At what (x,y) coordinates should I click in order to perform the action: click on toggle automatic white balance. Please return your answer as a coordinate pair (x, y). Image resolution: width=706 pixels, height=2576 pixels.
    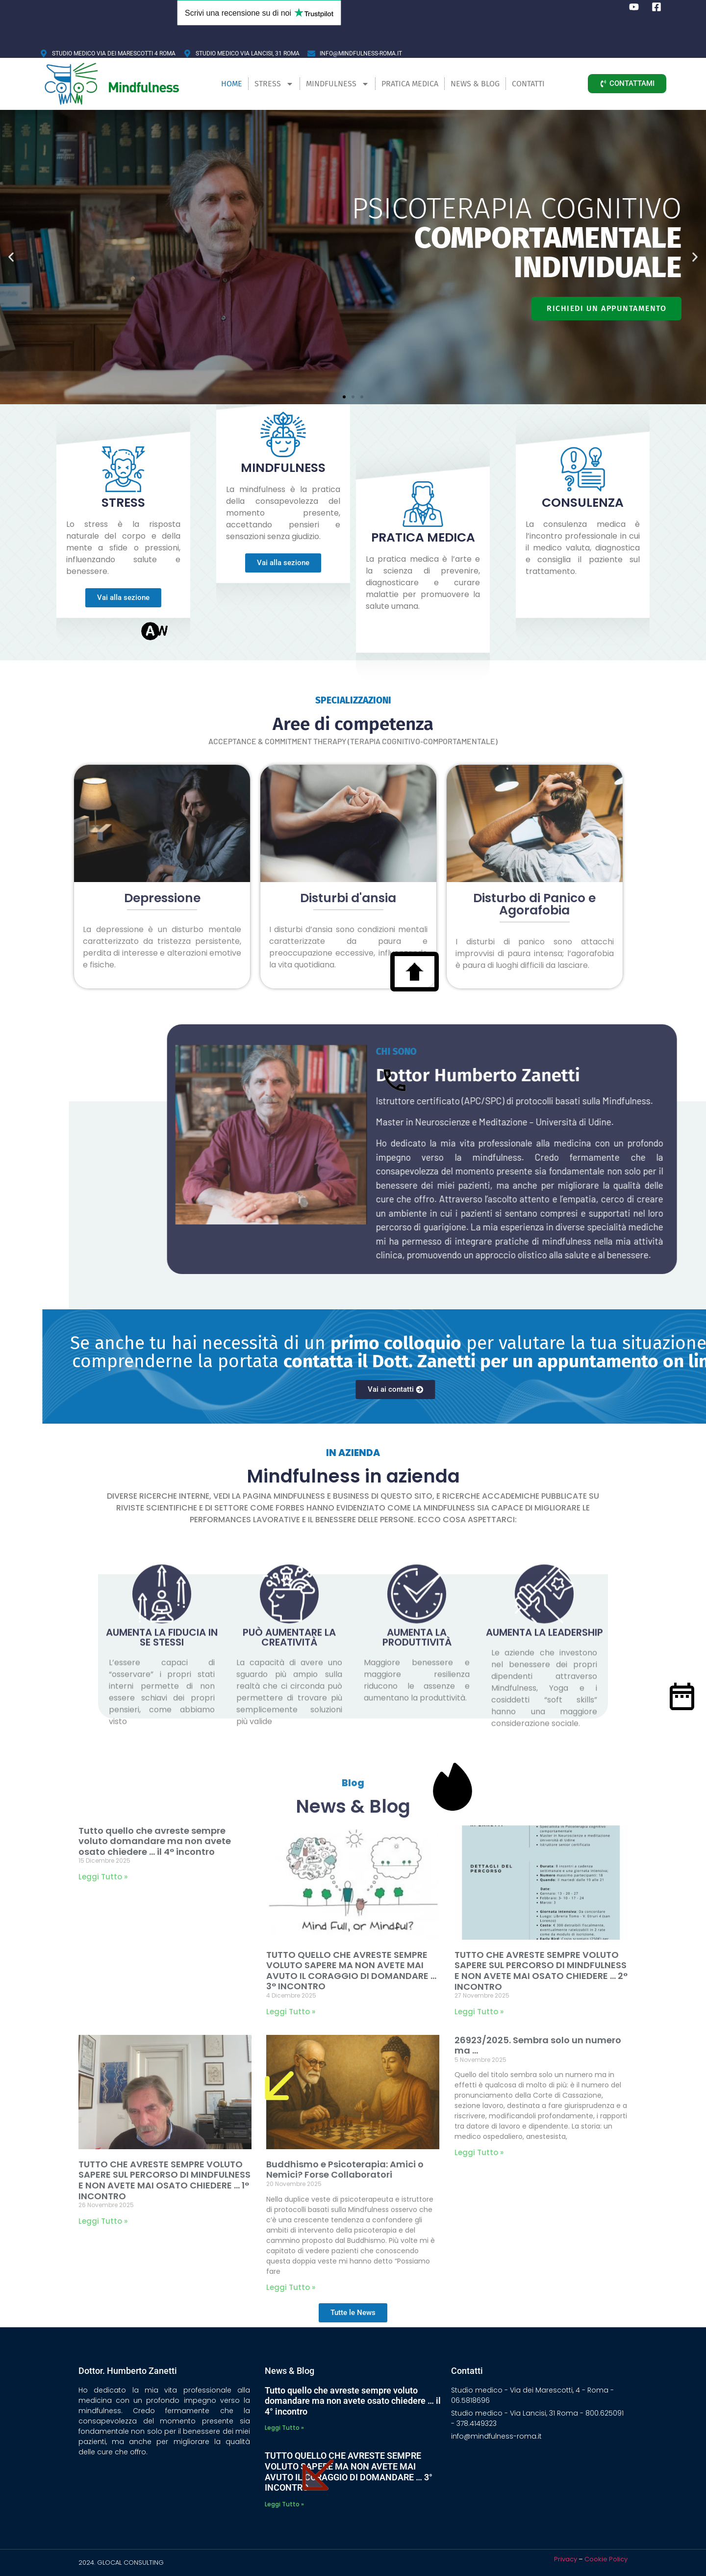
    Looking at the image, I should click on (154, 631).